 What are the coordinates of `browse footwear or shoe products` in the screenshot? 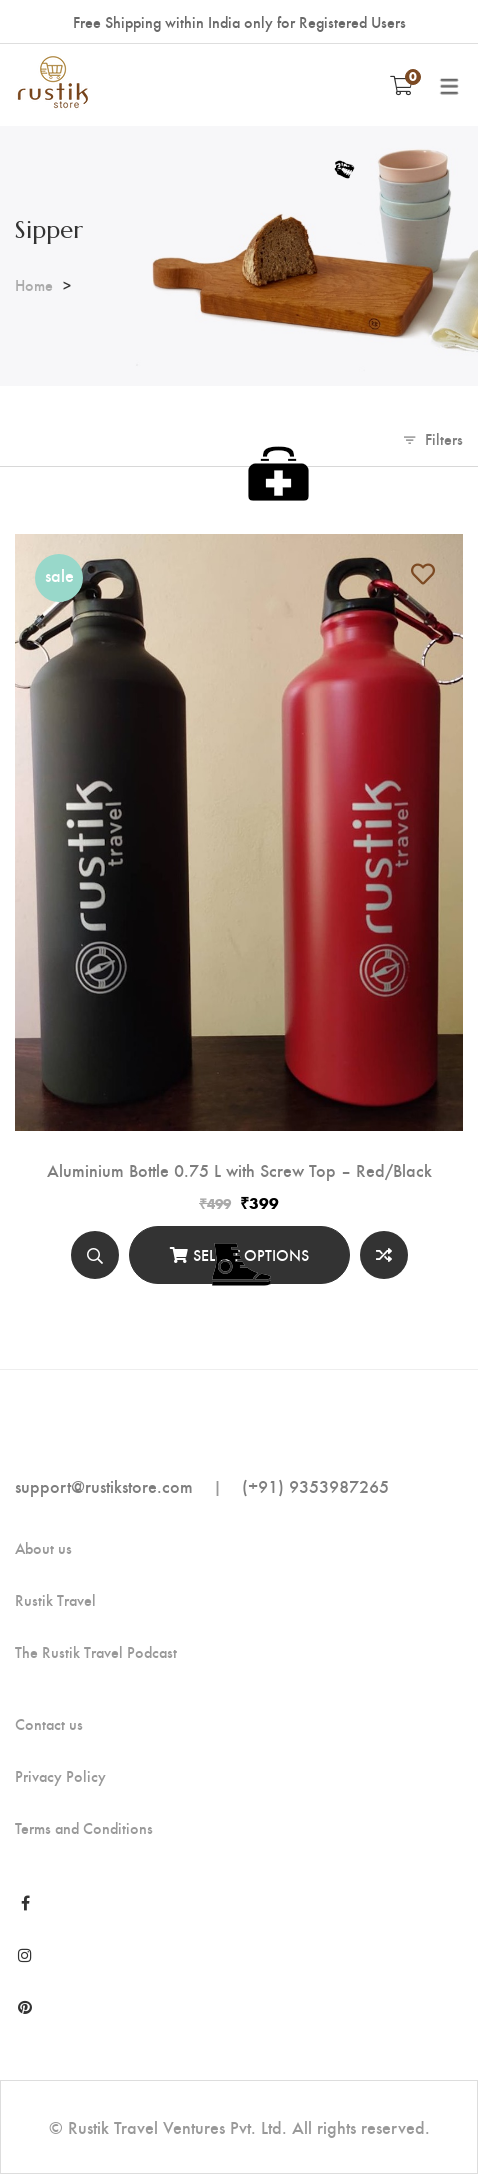 It's located at (241, 1264).